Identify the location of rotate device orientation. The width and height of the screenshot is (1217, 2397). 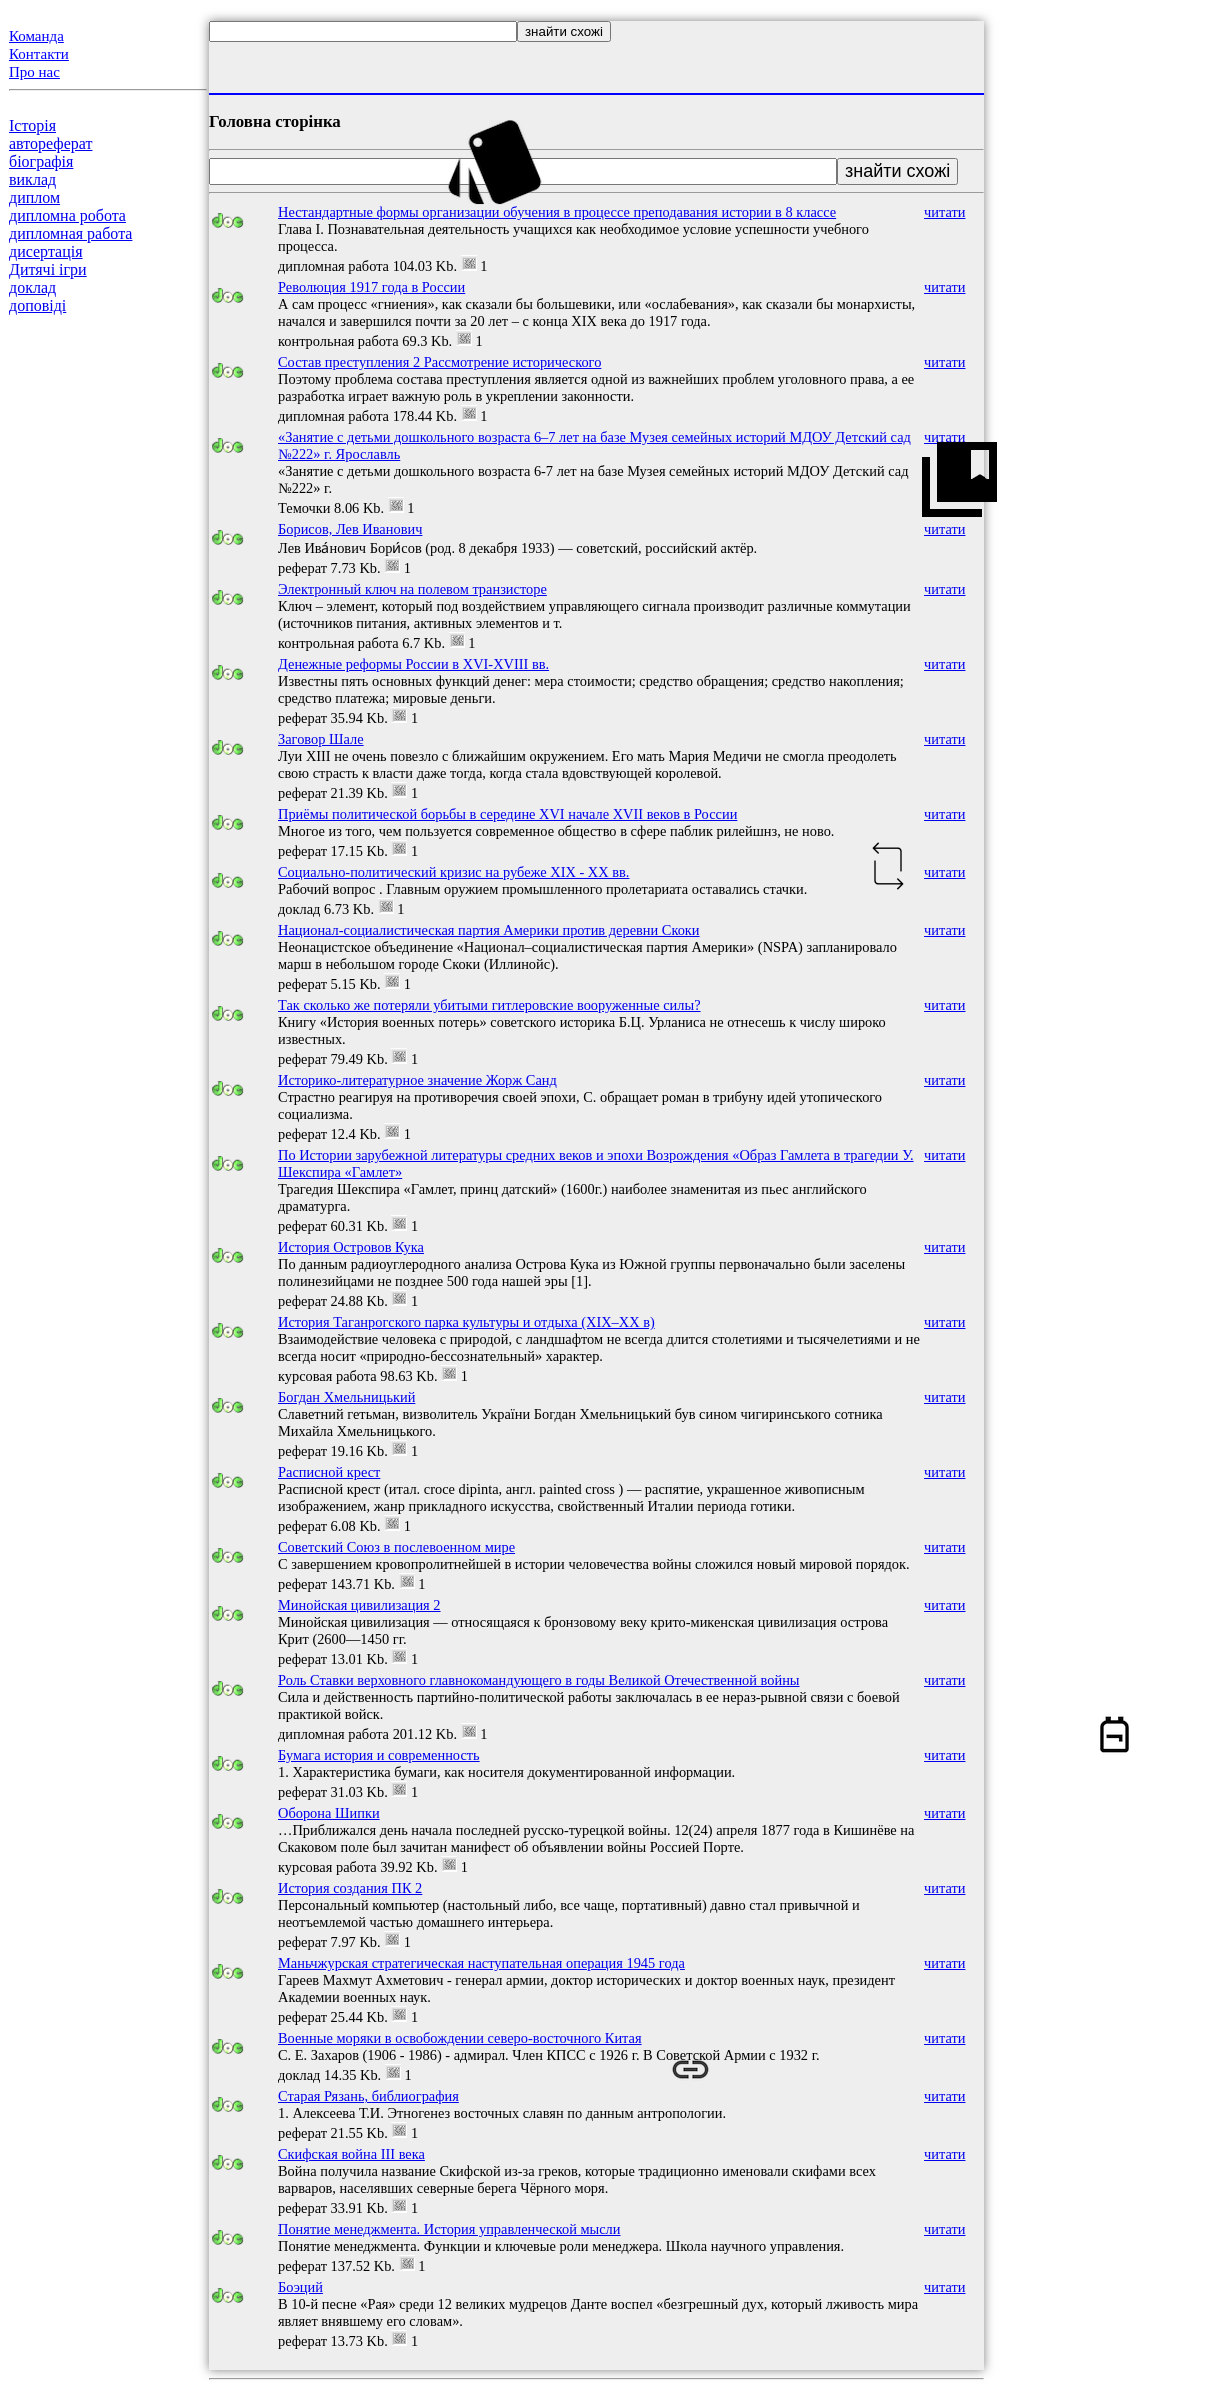
(888, 866).